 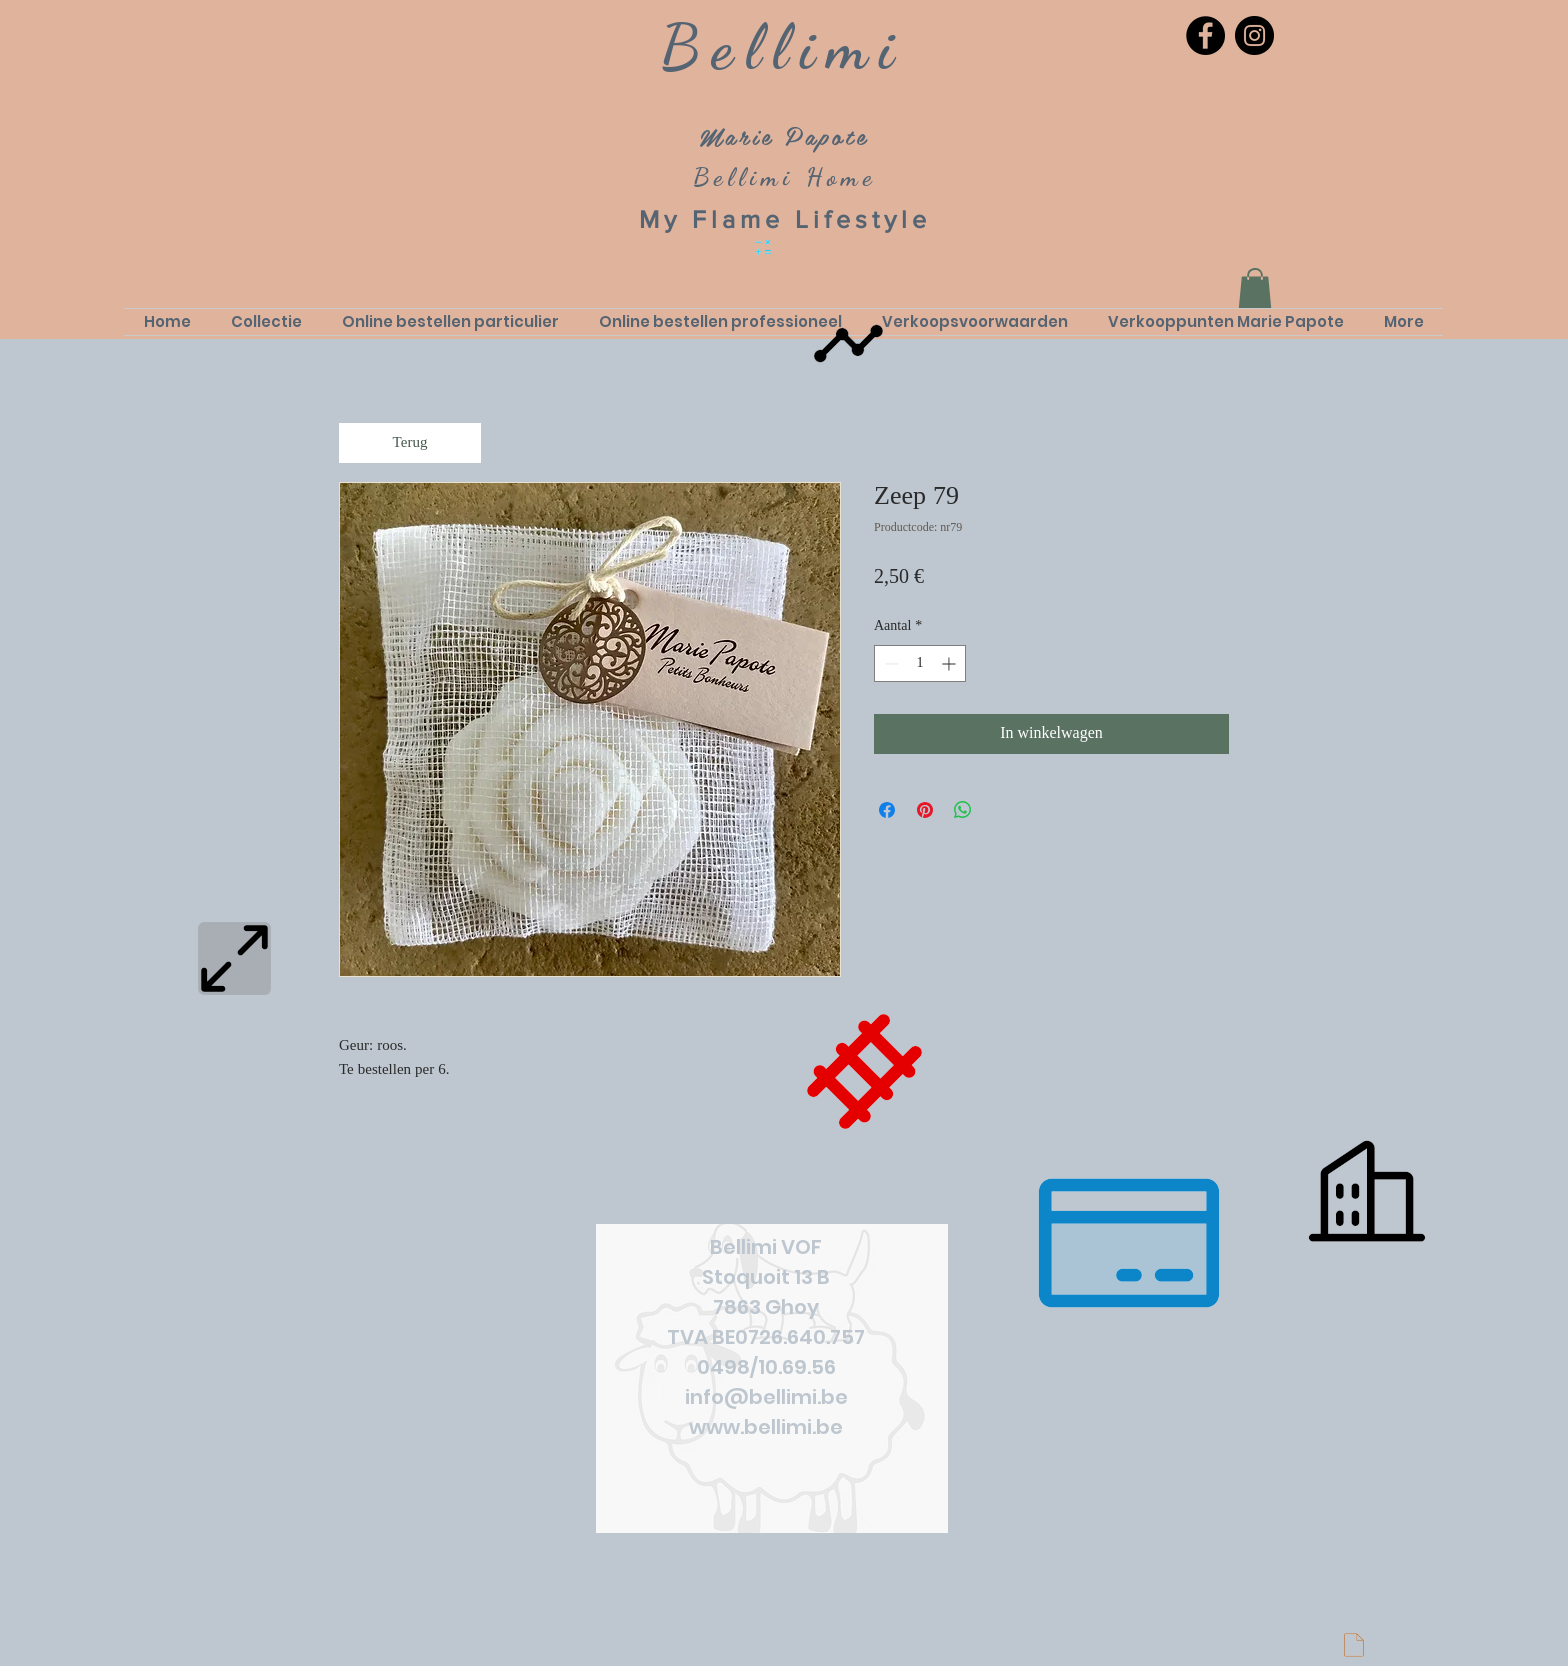 What do you see at coordinates (848, 343) in the screenshot?
I see `view activity timeline or history` at bounding box center [848, 343].